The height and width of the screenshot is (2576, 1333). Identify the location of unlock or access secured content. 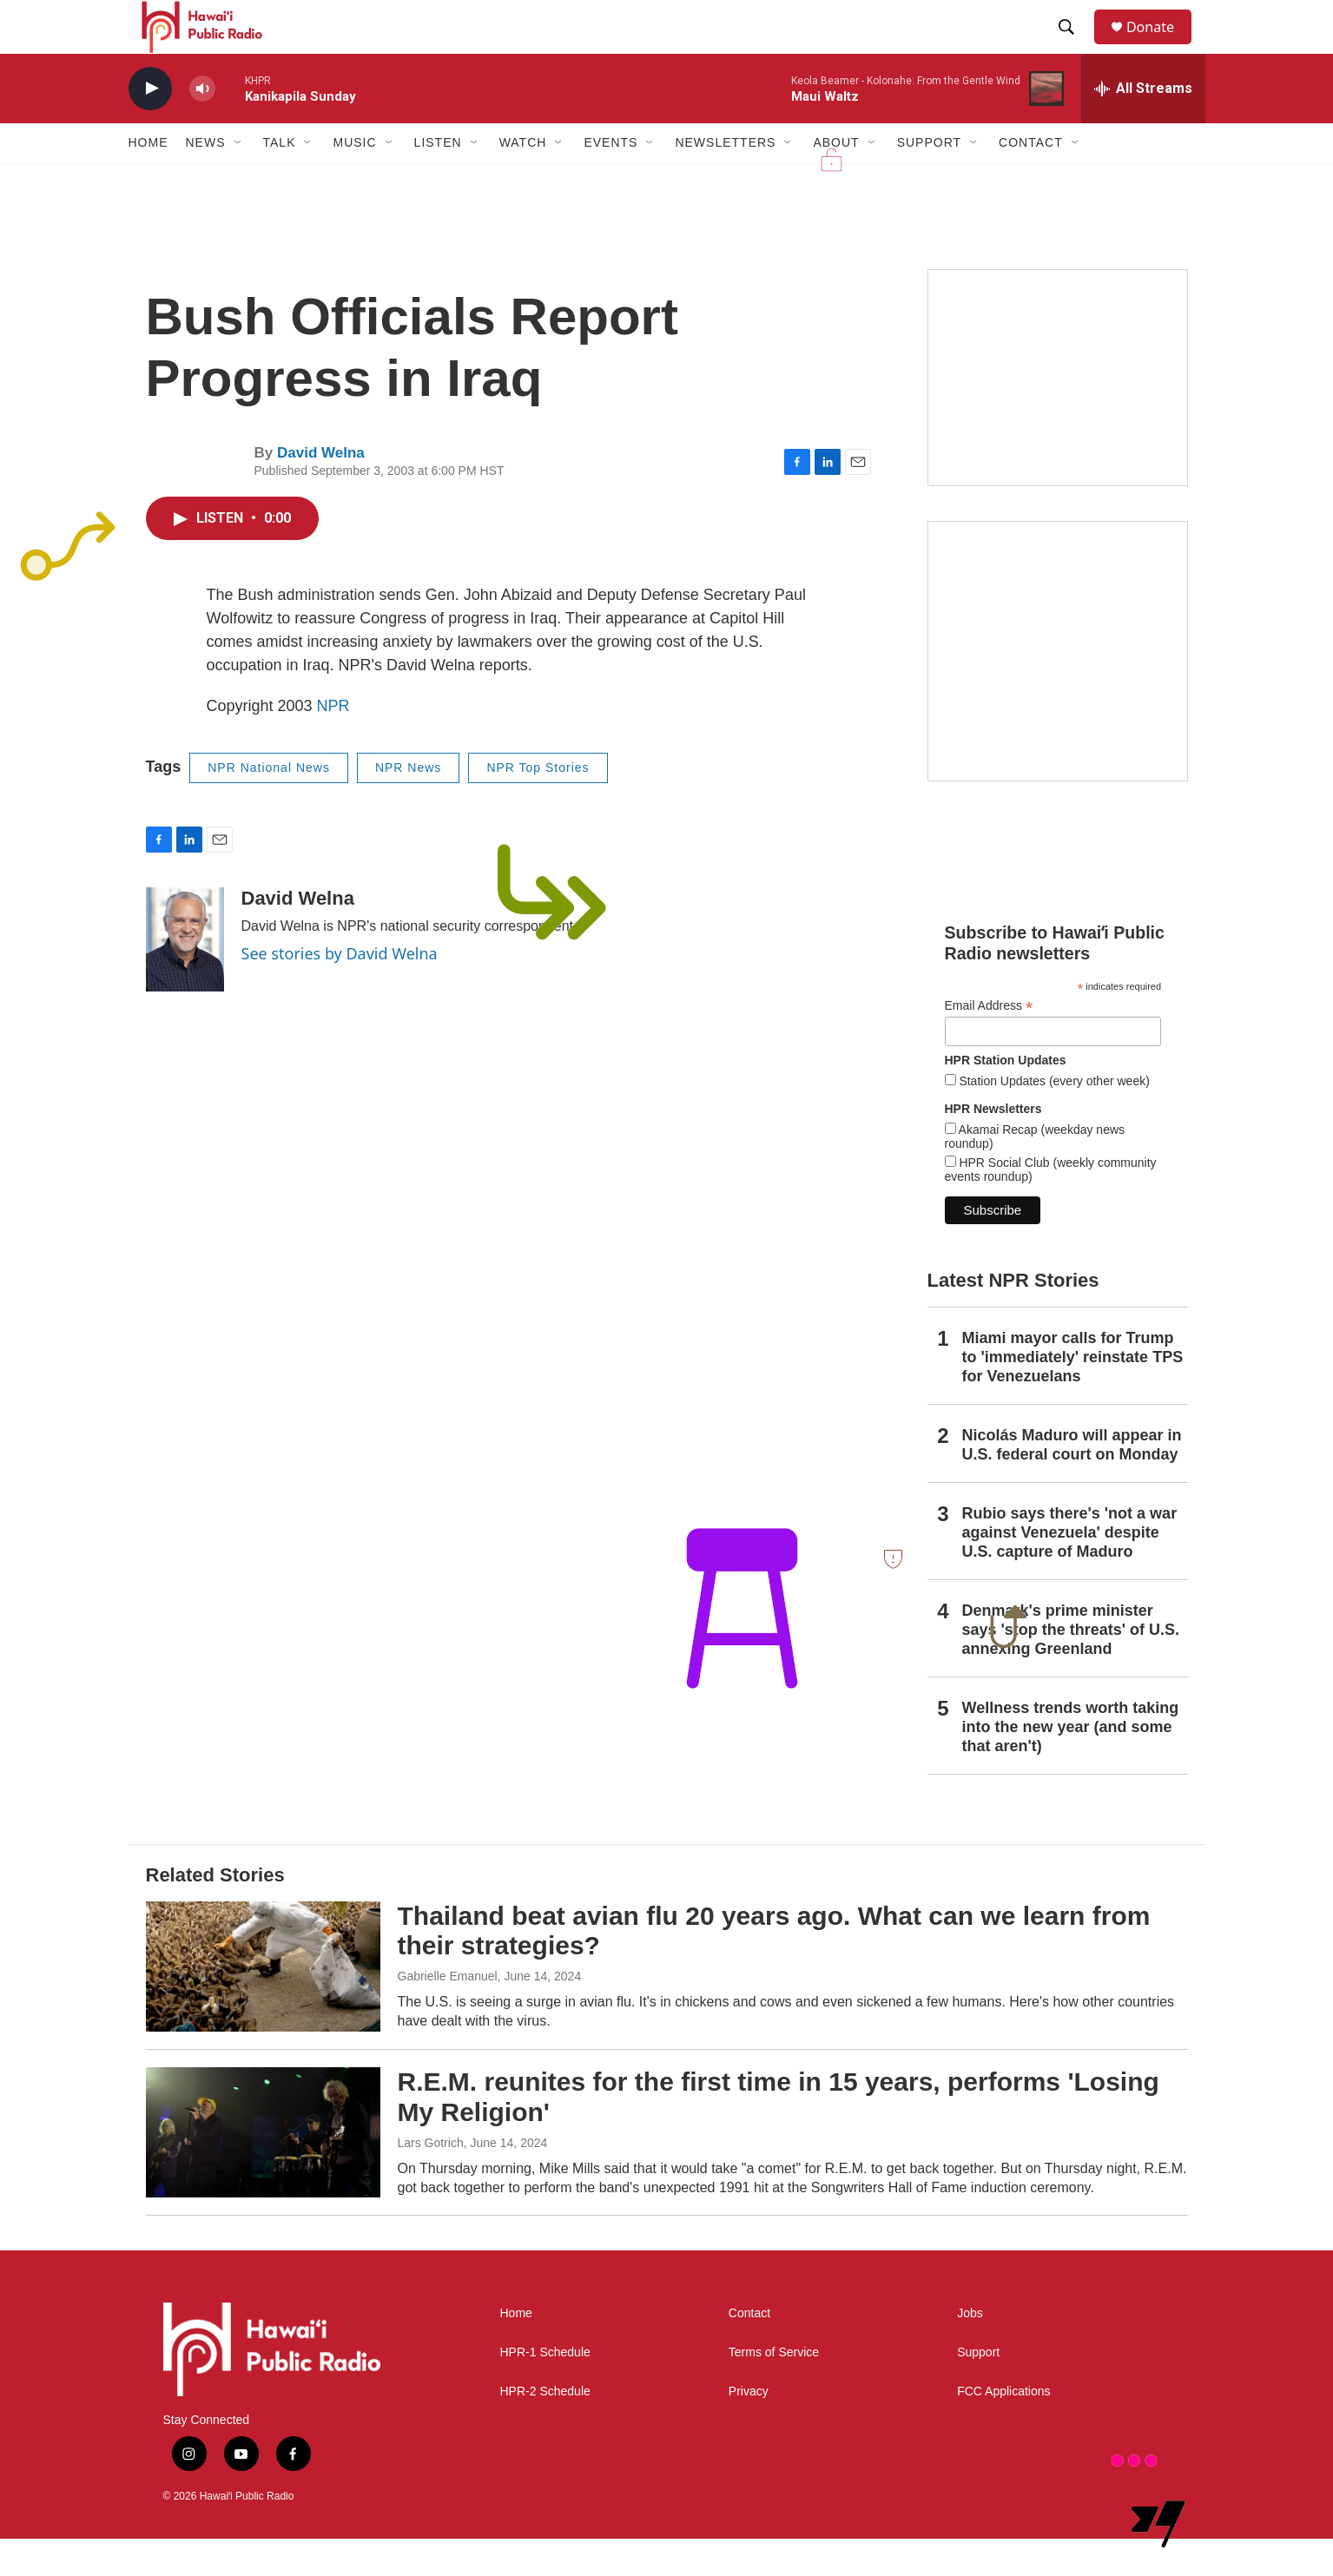
(831, 161).